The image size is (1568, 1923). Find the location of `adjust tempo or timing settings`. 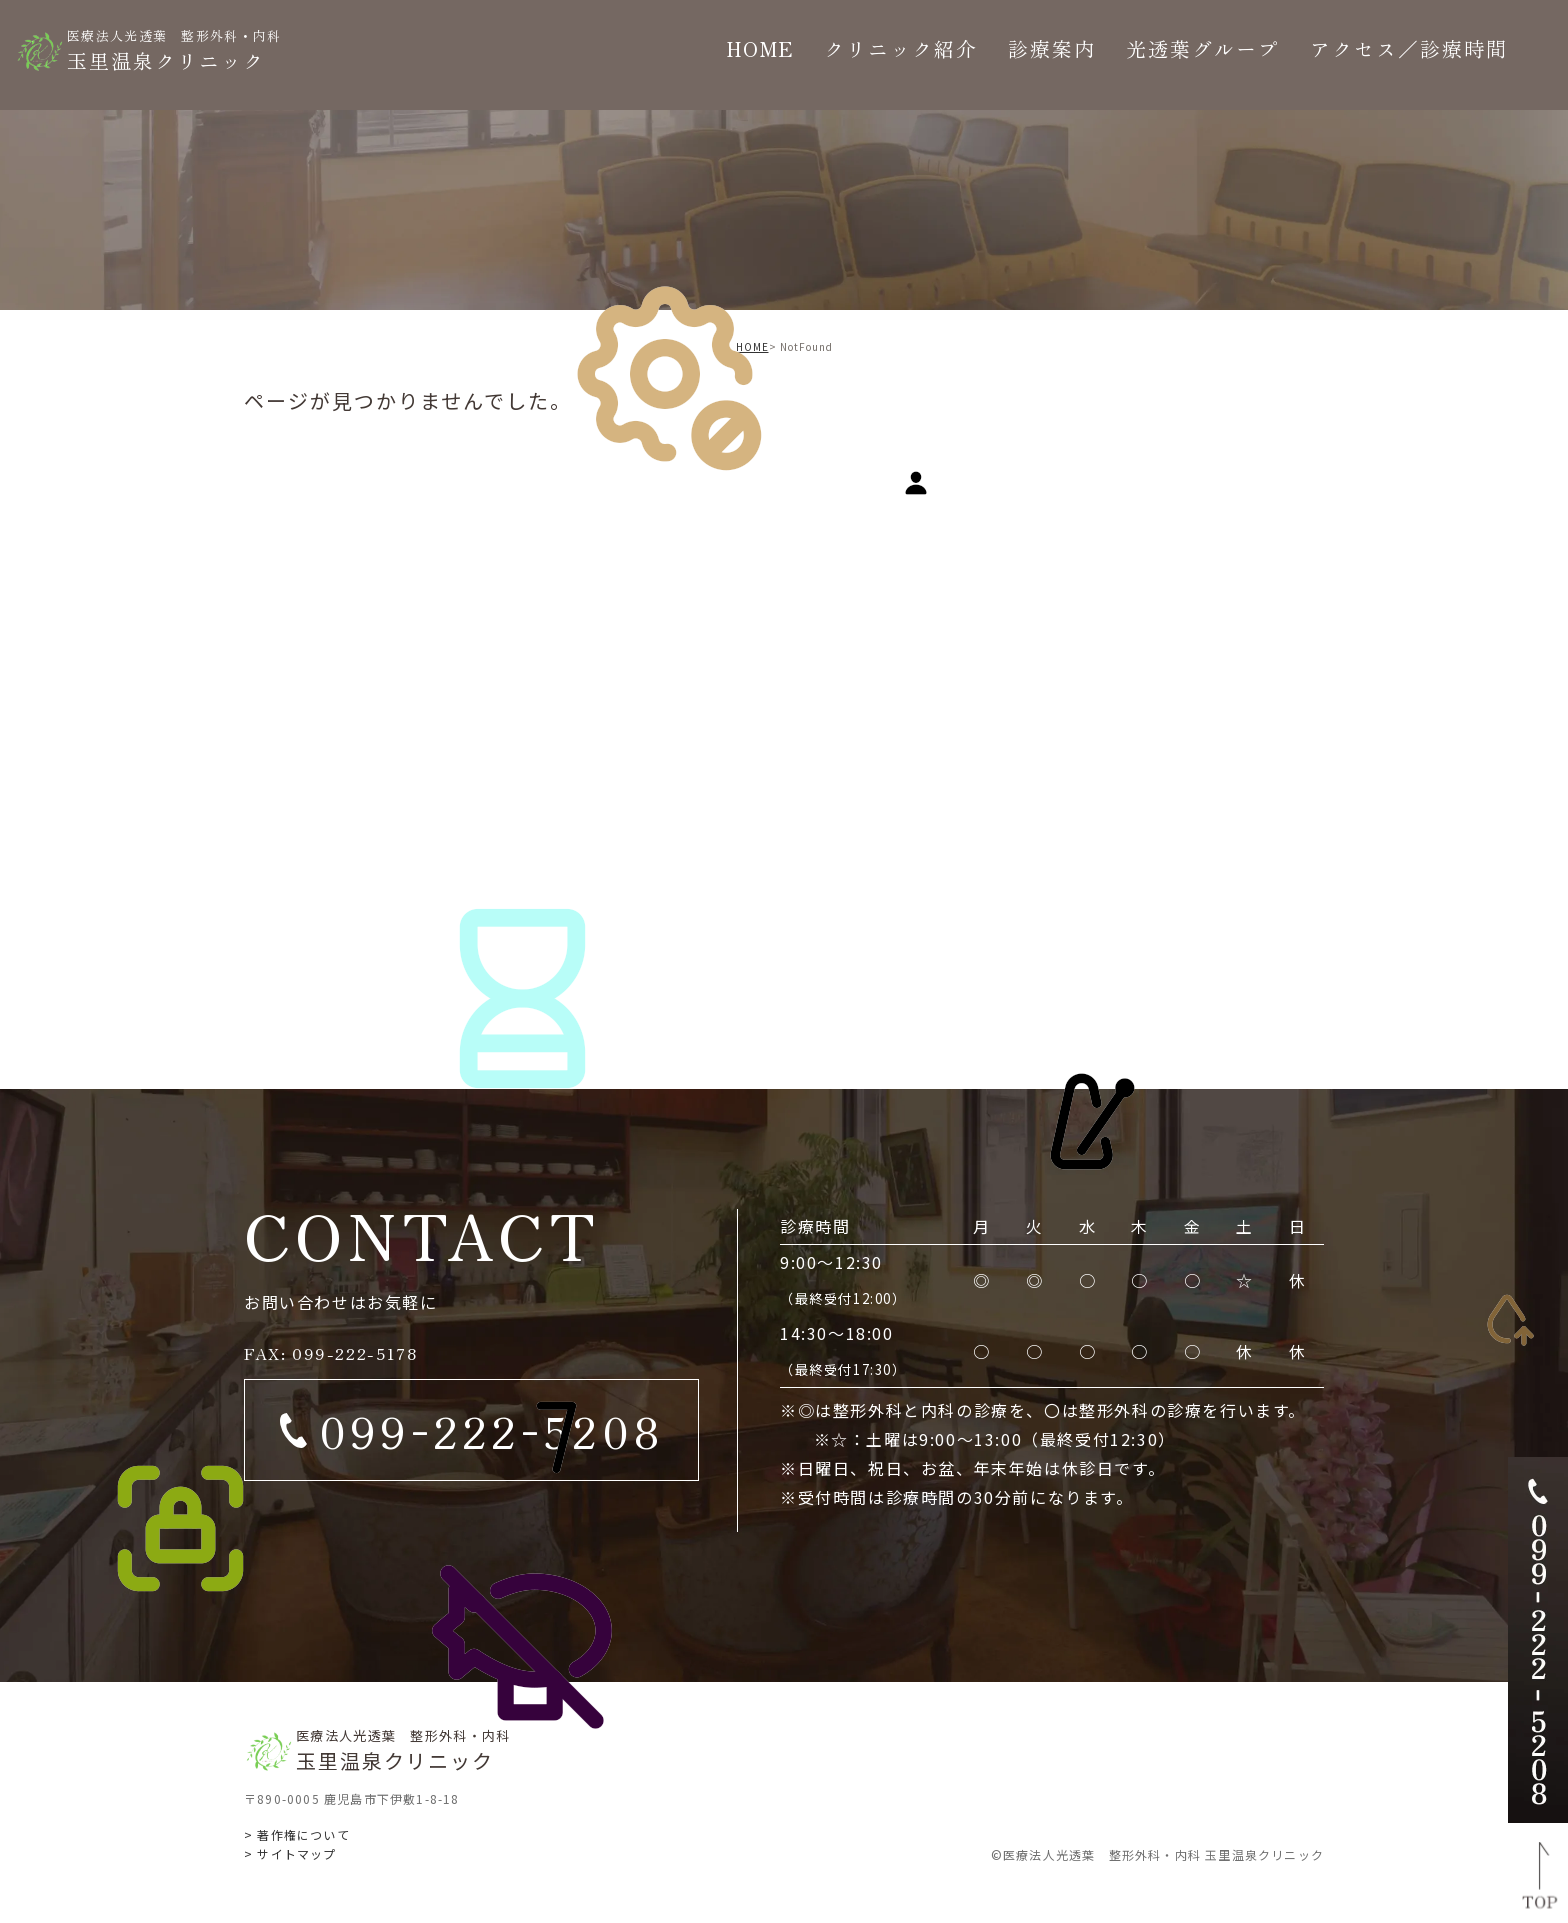

adjust tempo or timing settings is located at coordinates (1086, 1121).